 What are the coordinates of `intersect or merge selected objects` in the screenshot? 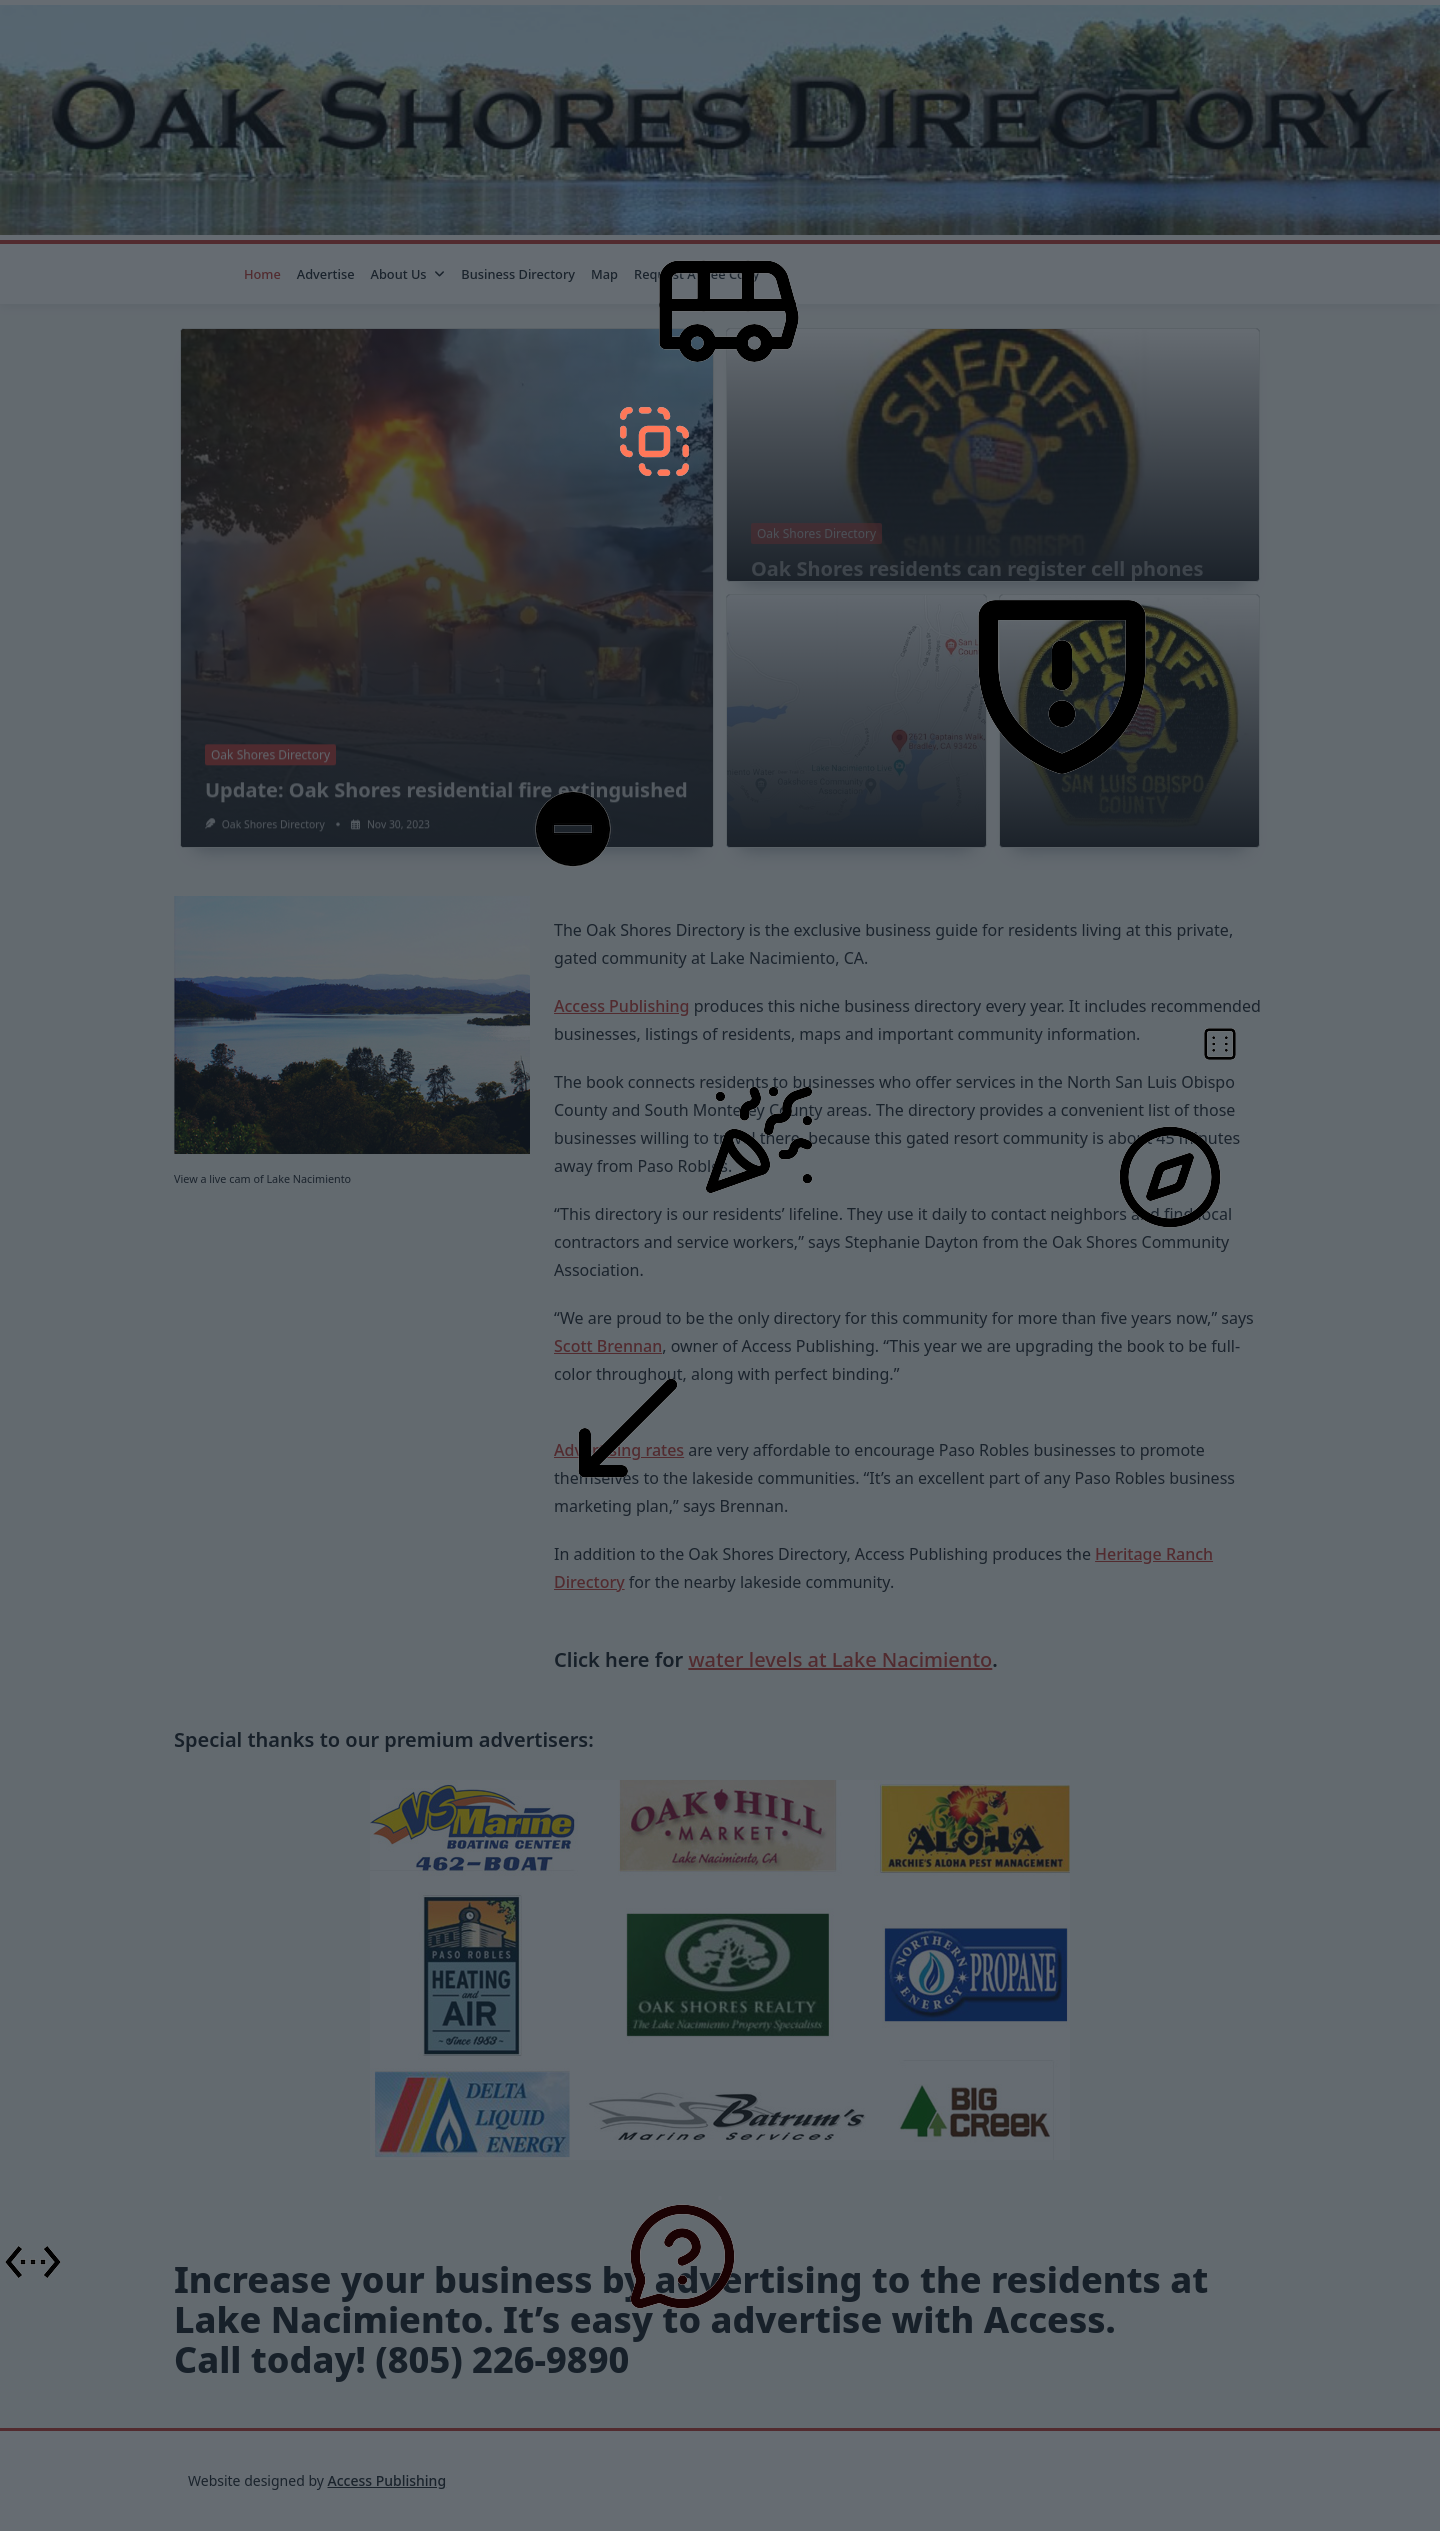 It's located at (654, 441).